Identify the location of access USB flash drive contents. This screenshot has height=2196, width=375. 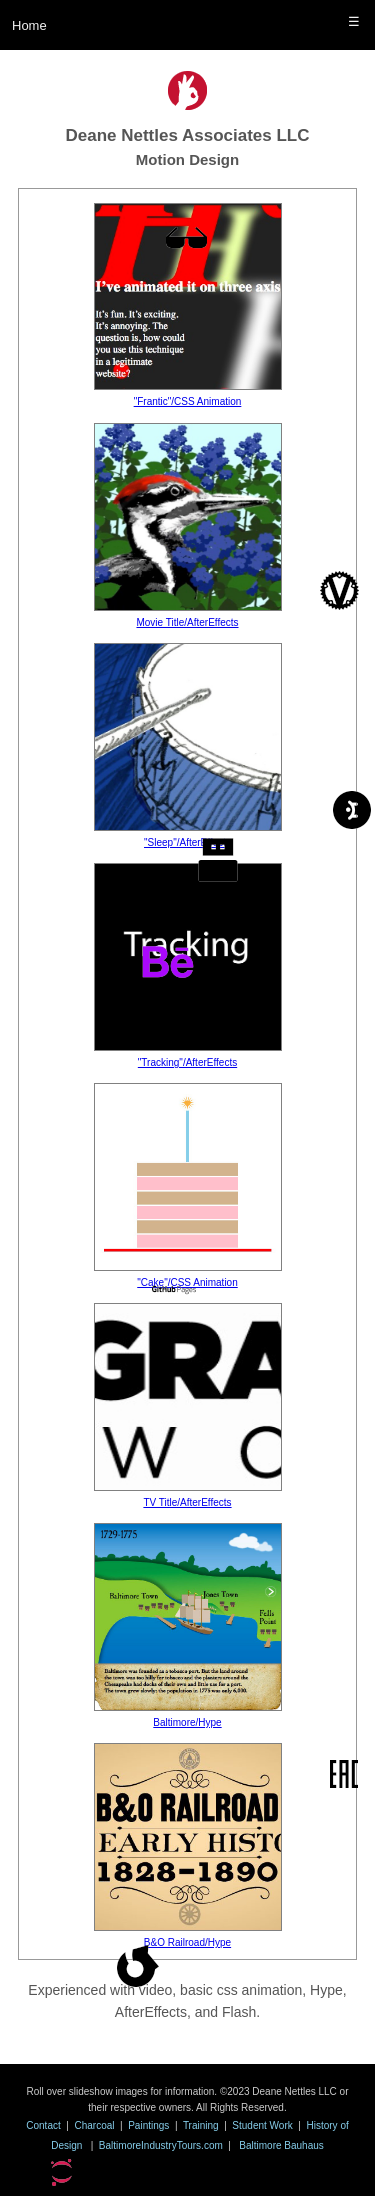
(218, 860).